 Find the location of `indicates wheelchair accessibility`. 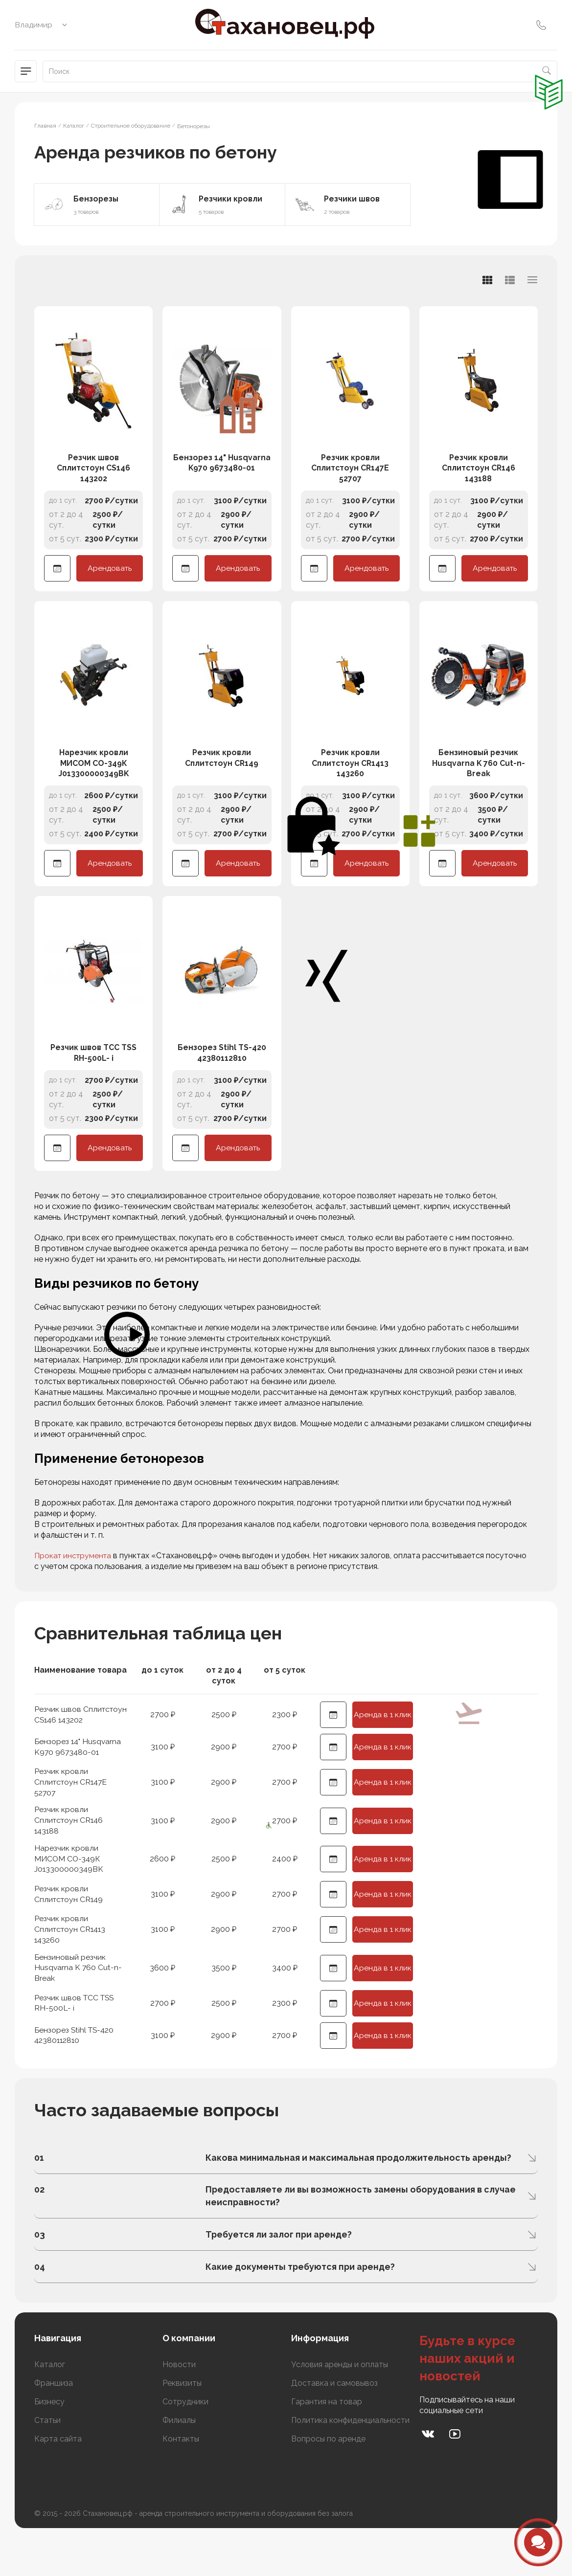

indicates wheelchair accessibility is located at coordinates (269, 1825).